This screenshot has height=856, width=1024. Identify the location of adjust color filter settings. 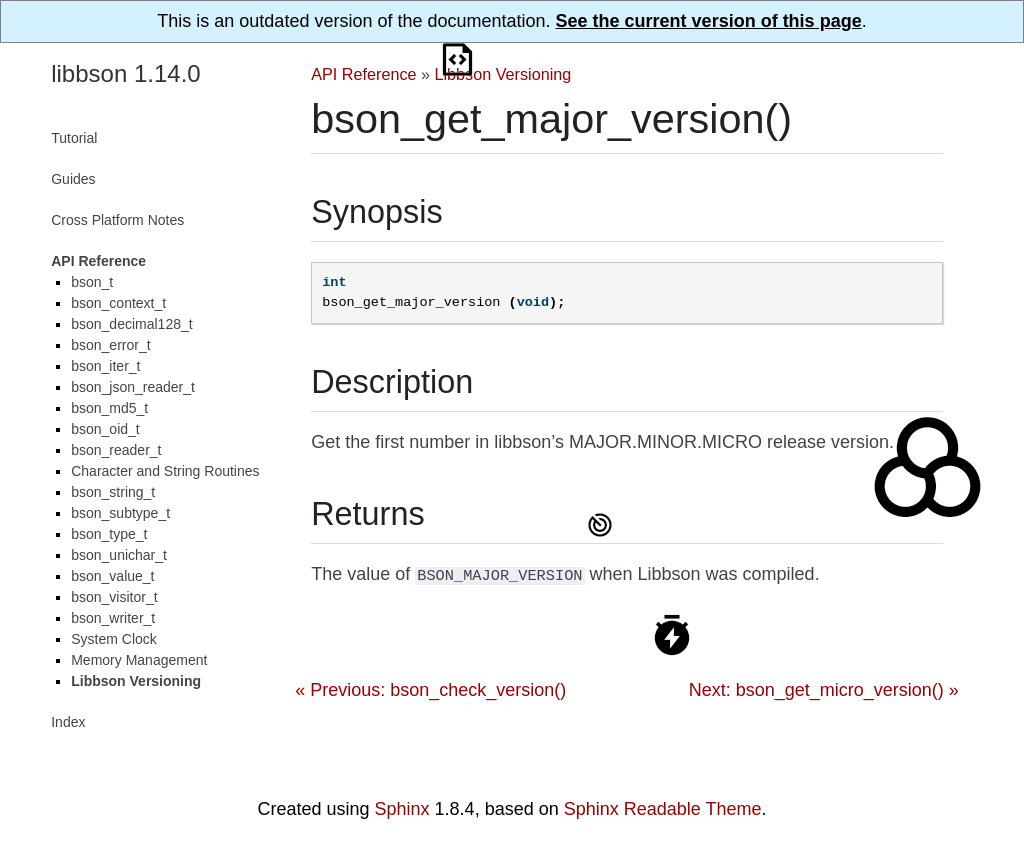
(927, 473).